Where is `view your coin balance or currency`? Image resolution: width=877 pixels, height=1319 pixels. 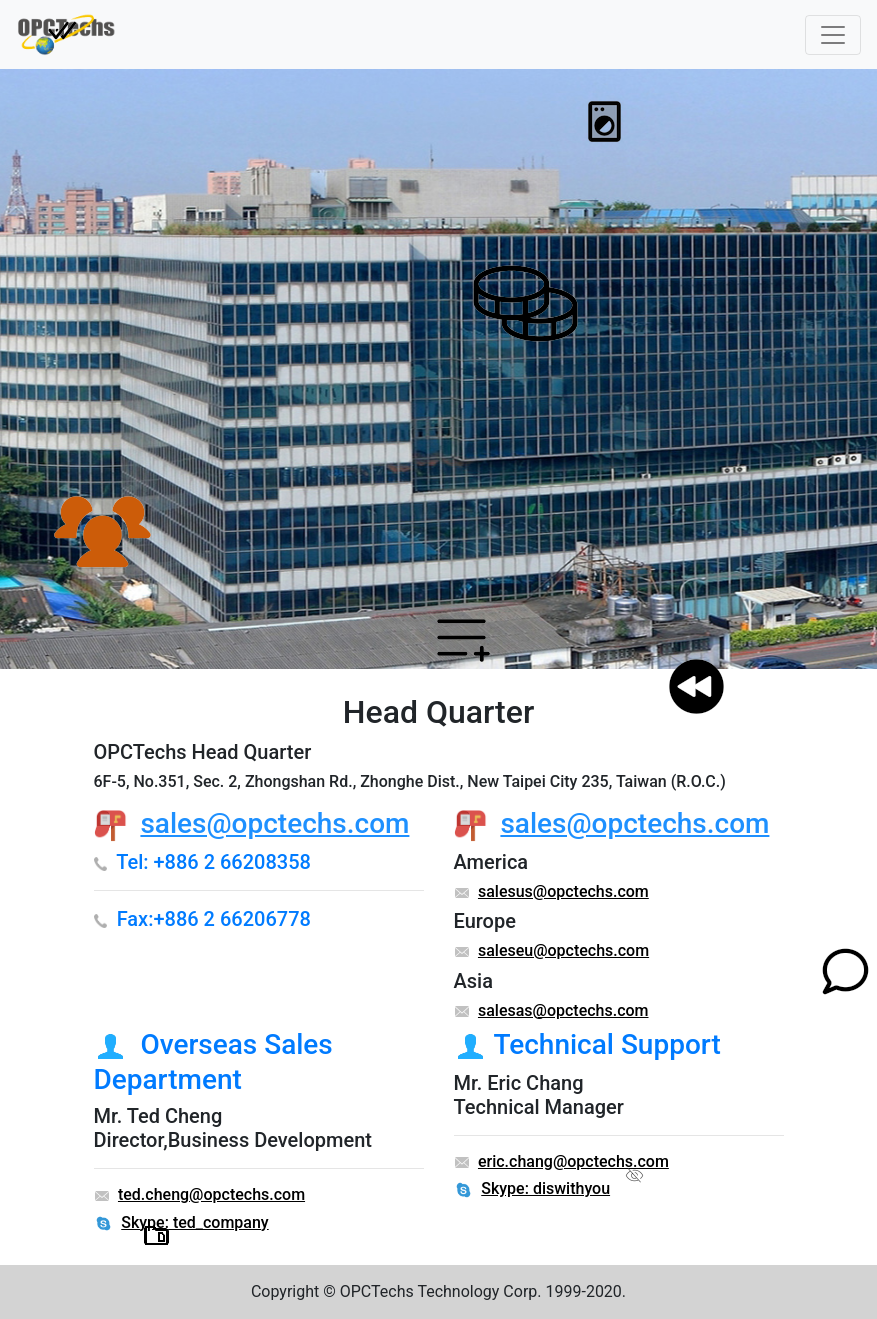 view your coin balance or currency is located at coordinates (525, 303).